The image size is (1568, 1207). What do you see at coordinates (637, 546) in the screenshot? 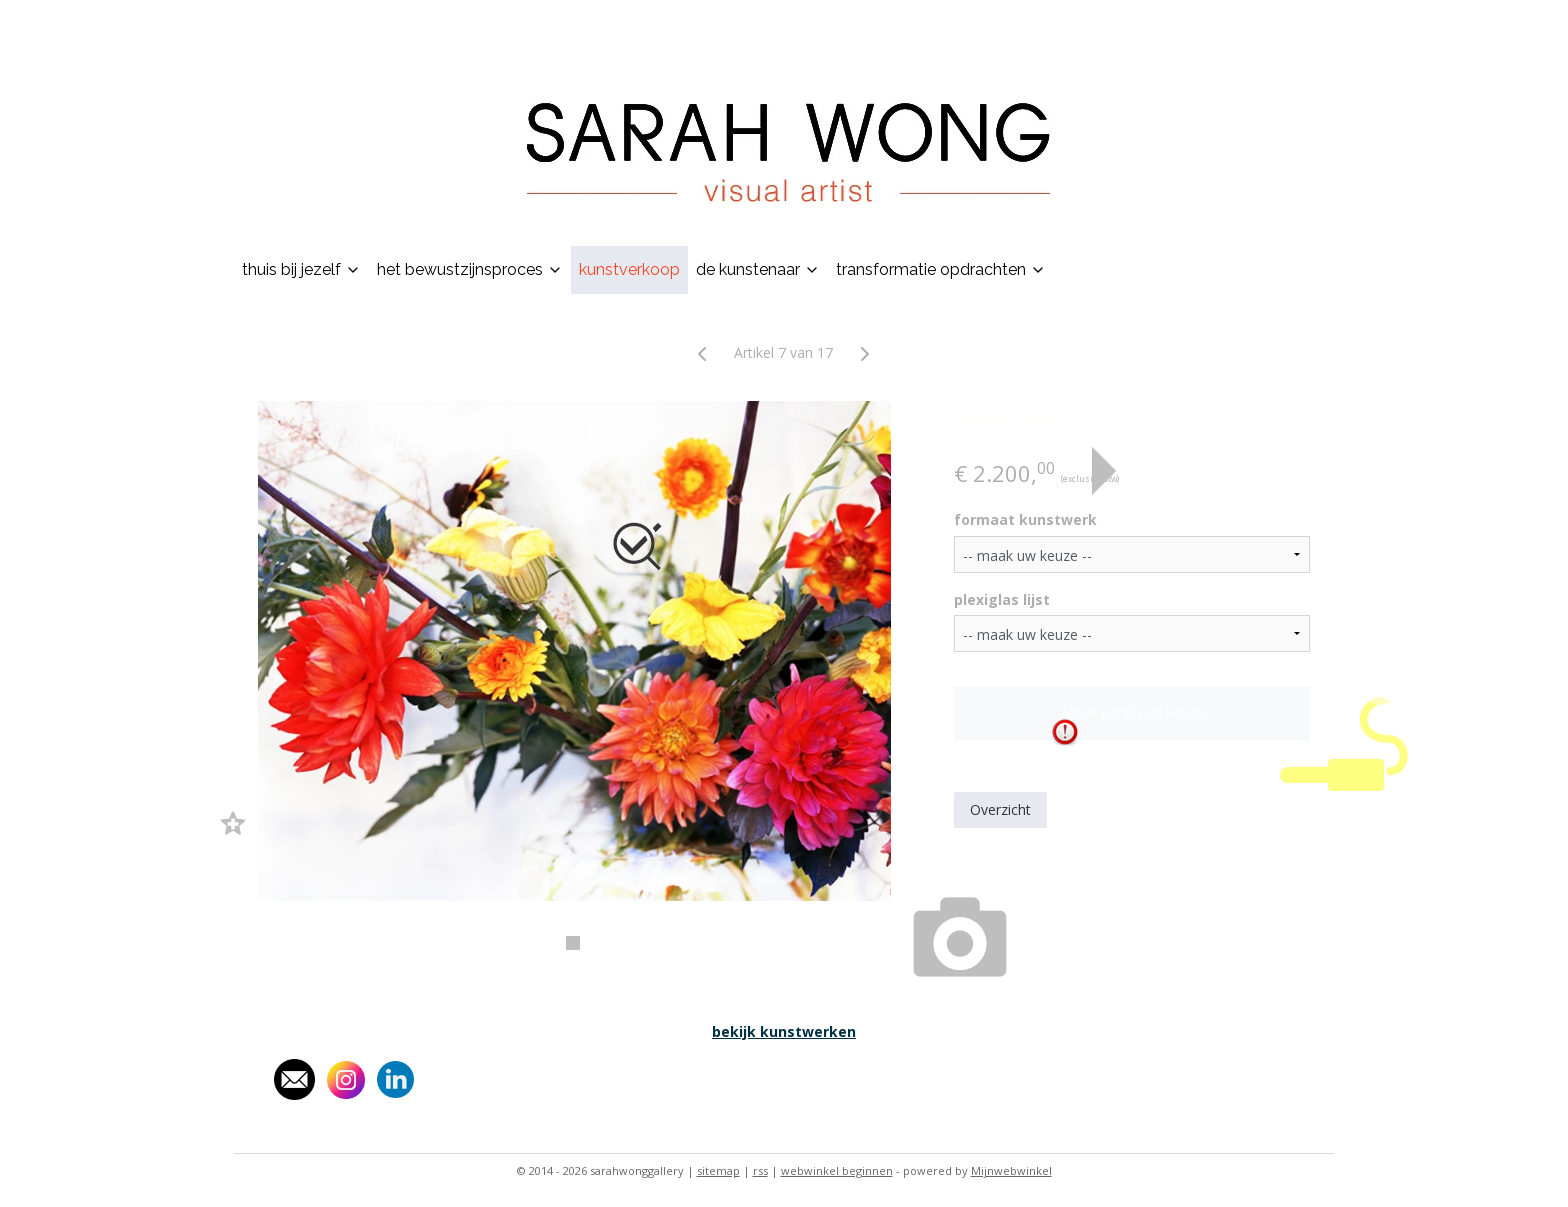
I see `open system configuration or setup assistant` at bounding box center [637, 546].